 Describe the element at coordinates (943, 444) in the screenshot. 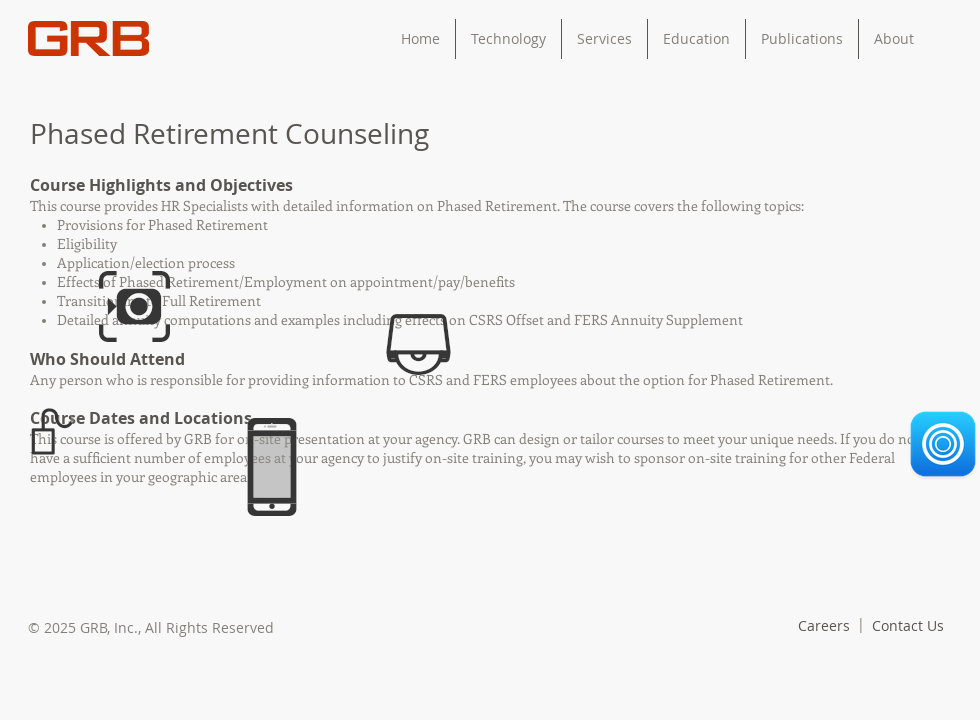

I see `open zen browser (twilight variant)` at that location.